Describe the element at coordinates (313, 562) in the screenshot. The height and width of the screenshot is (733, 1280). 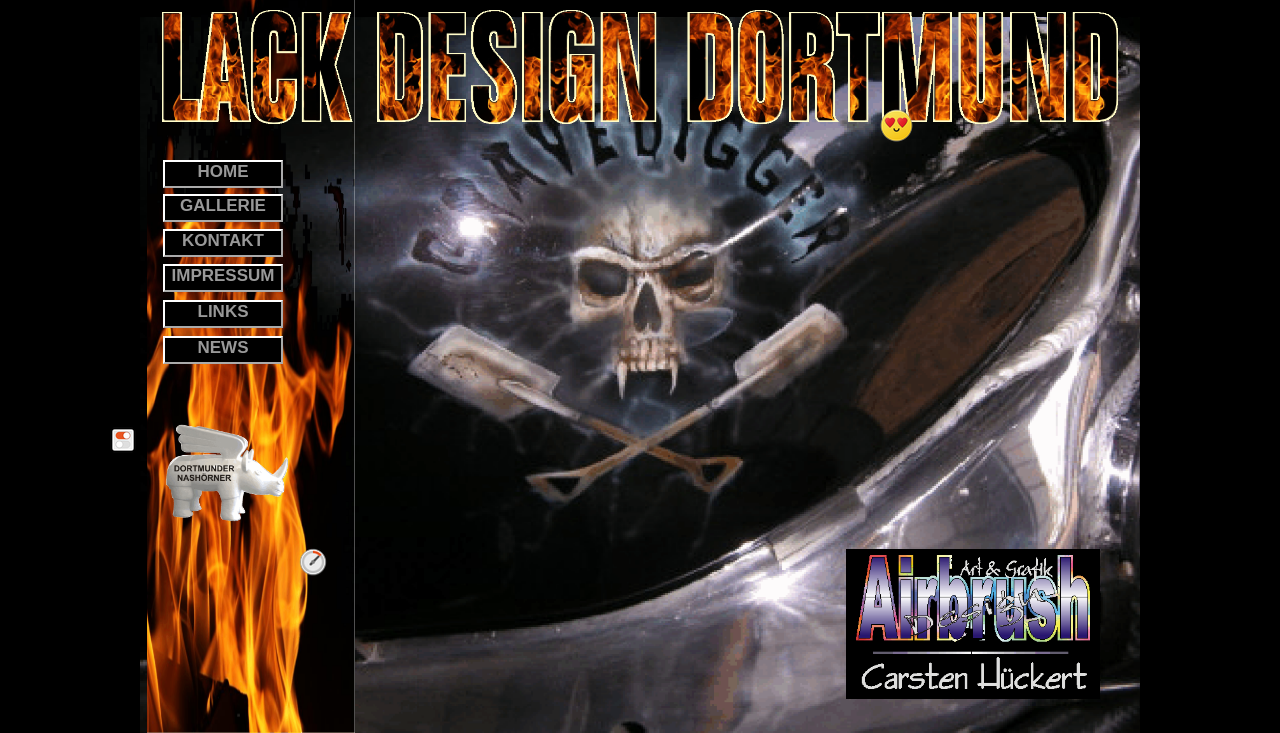
I see `launch sysprof system profiler` at that location.